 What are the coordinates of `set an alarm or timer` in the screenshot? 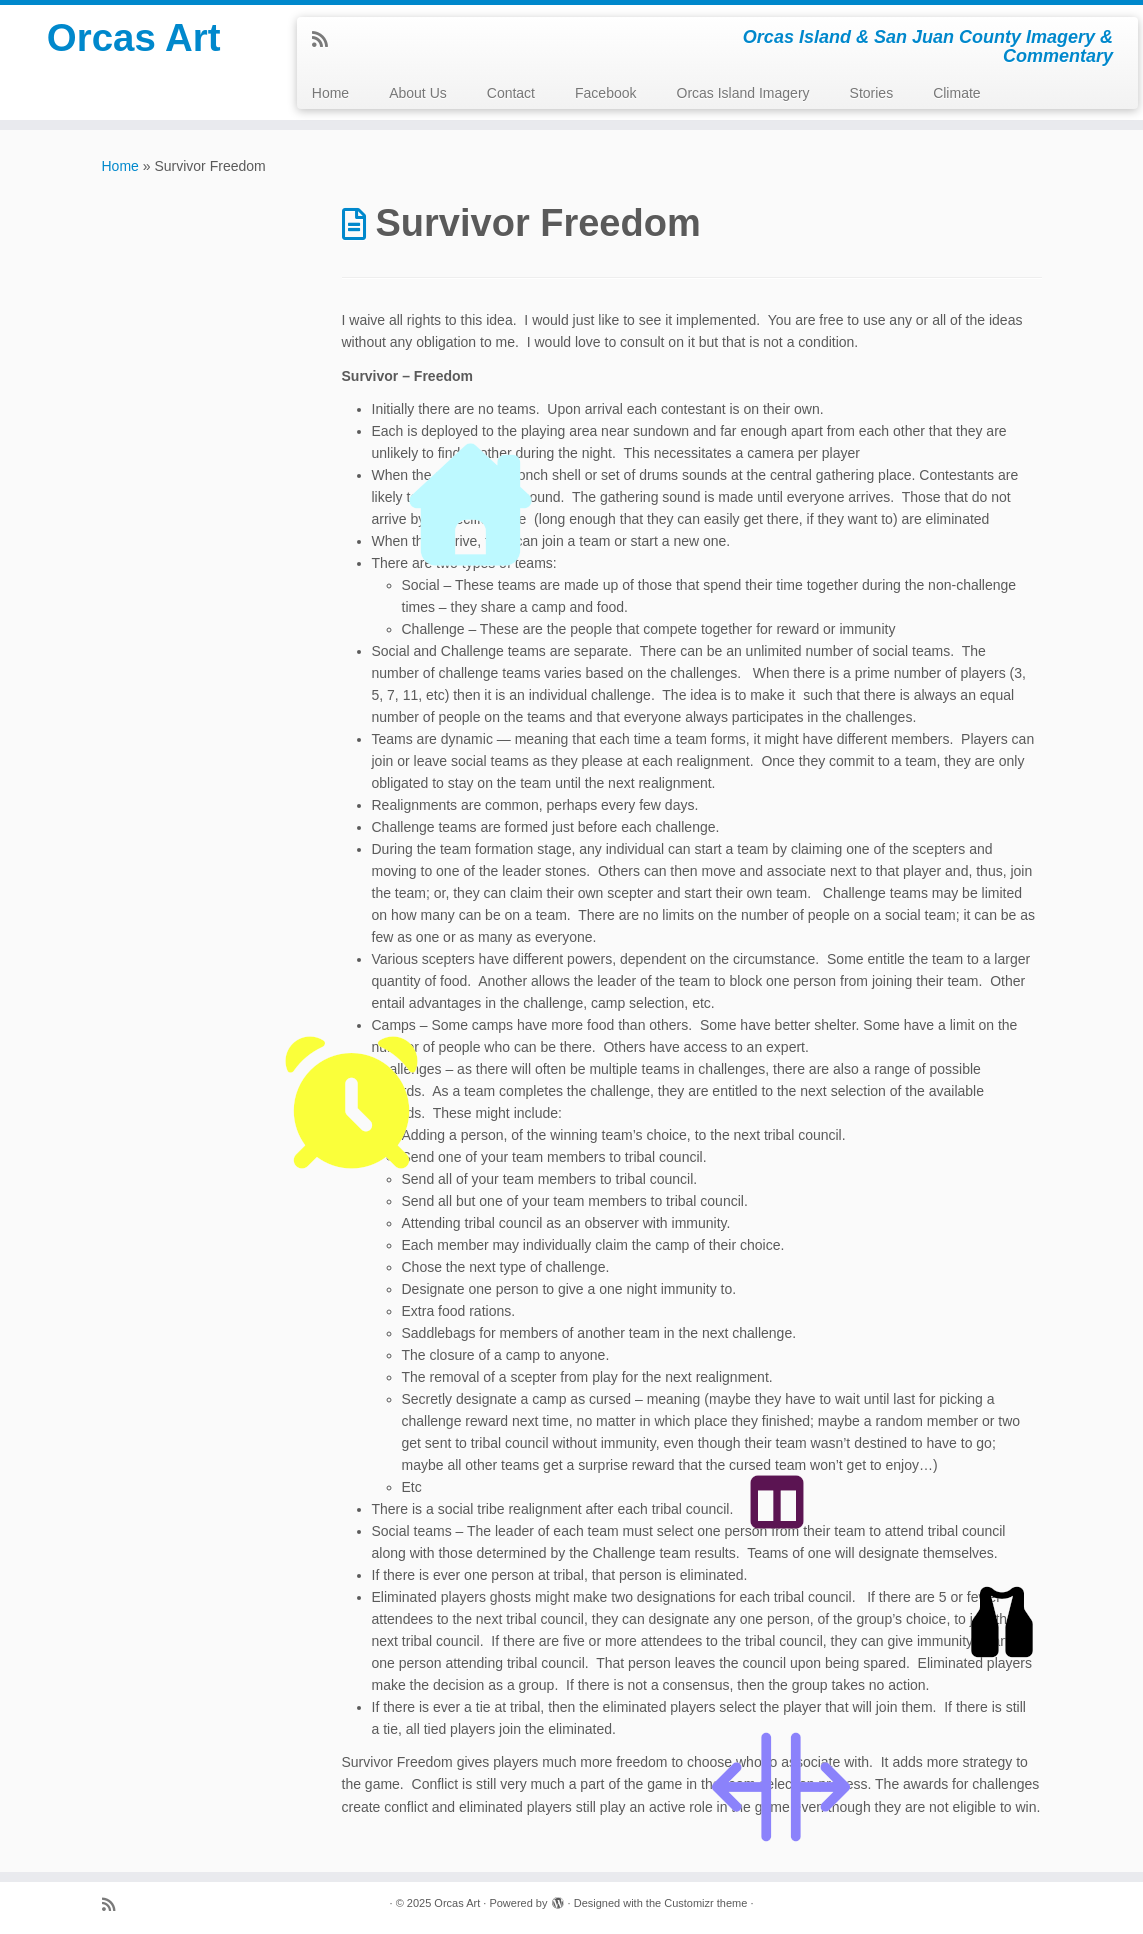 It's located at (351, 1102).